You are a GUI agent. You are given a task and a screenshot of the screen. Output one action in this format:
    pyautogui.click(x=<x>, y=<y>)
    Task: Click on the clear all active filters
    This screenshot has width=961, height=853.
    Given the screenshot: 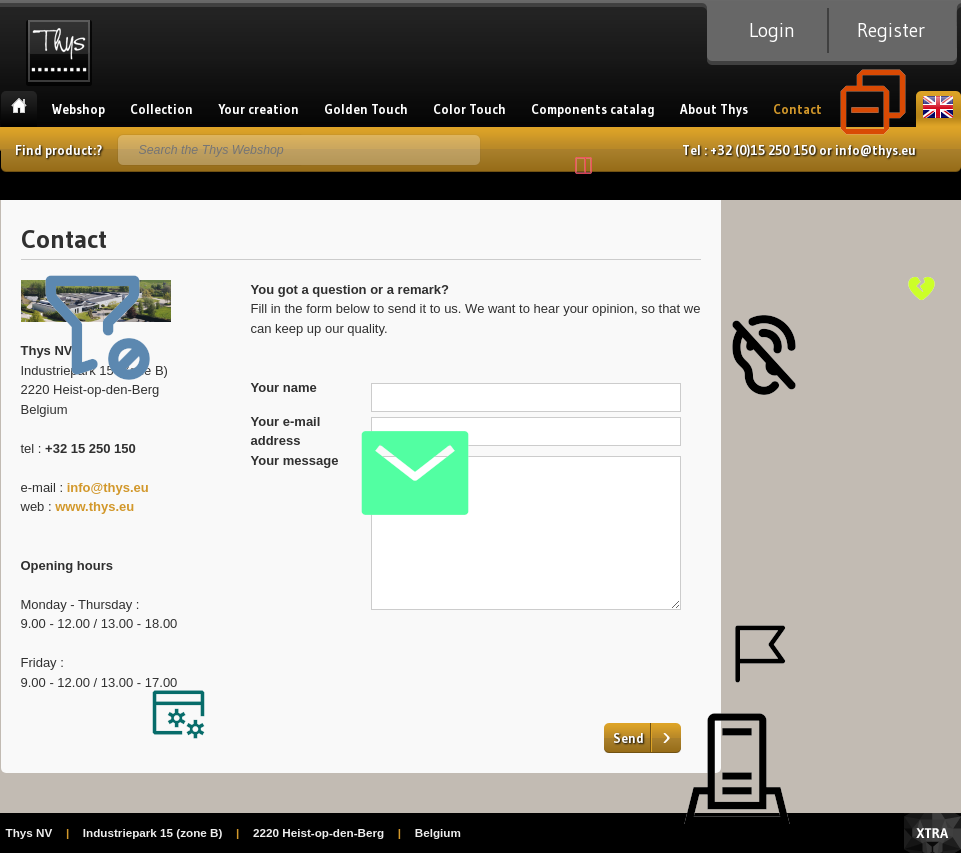 What is the action you would take?
    pyautogui.click(x=92, y=322)
    